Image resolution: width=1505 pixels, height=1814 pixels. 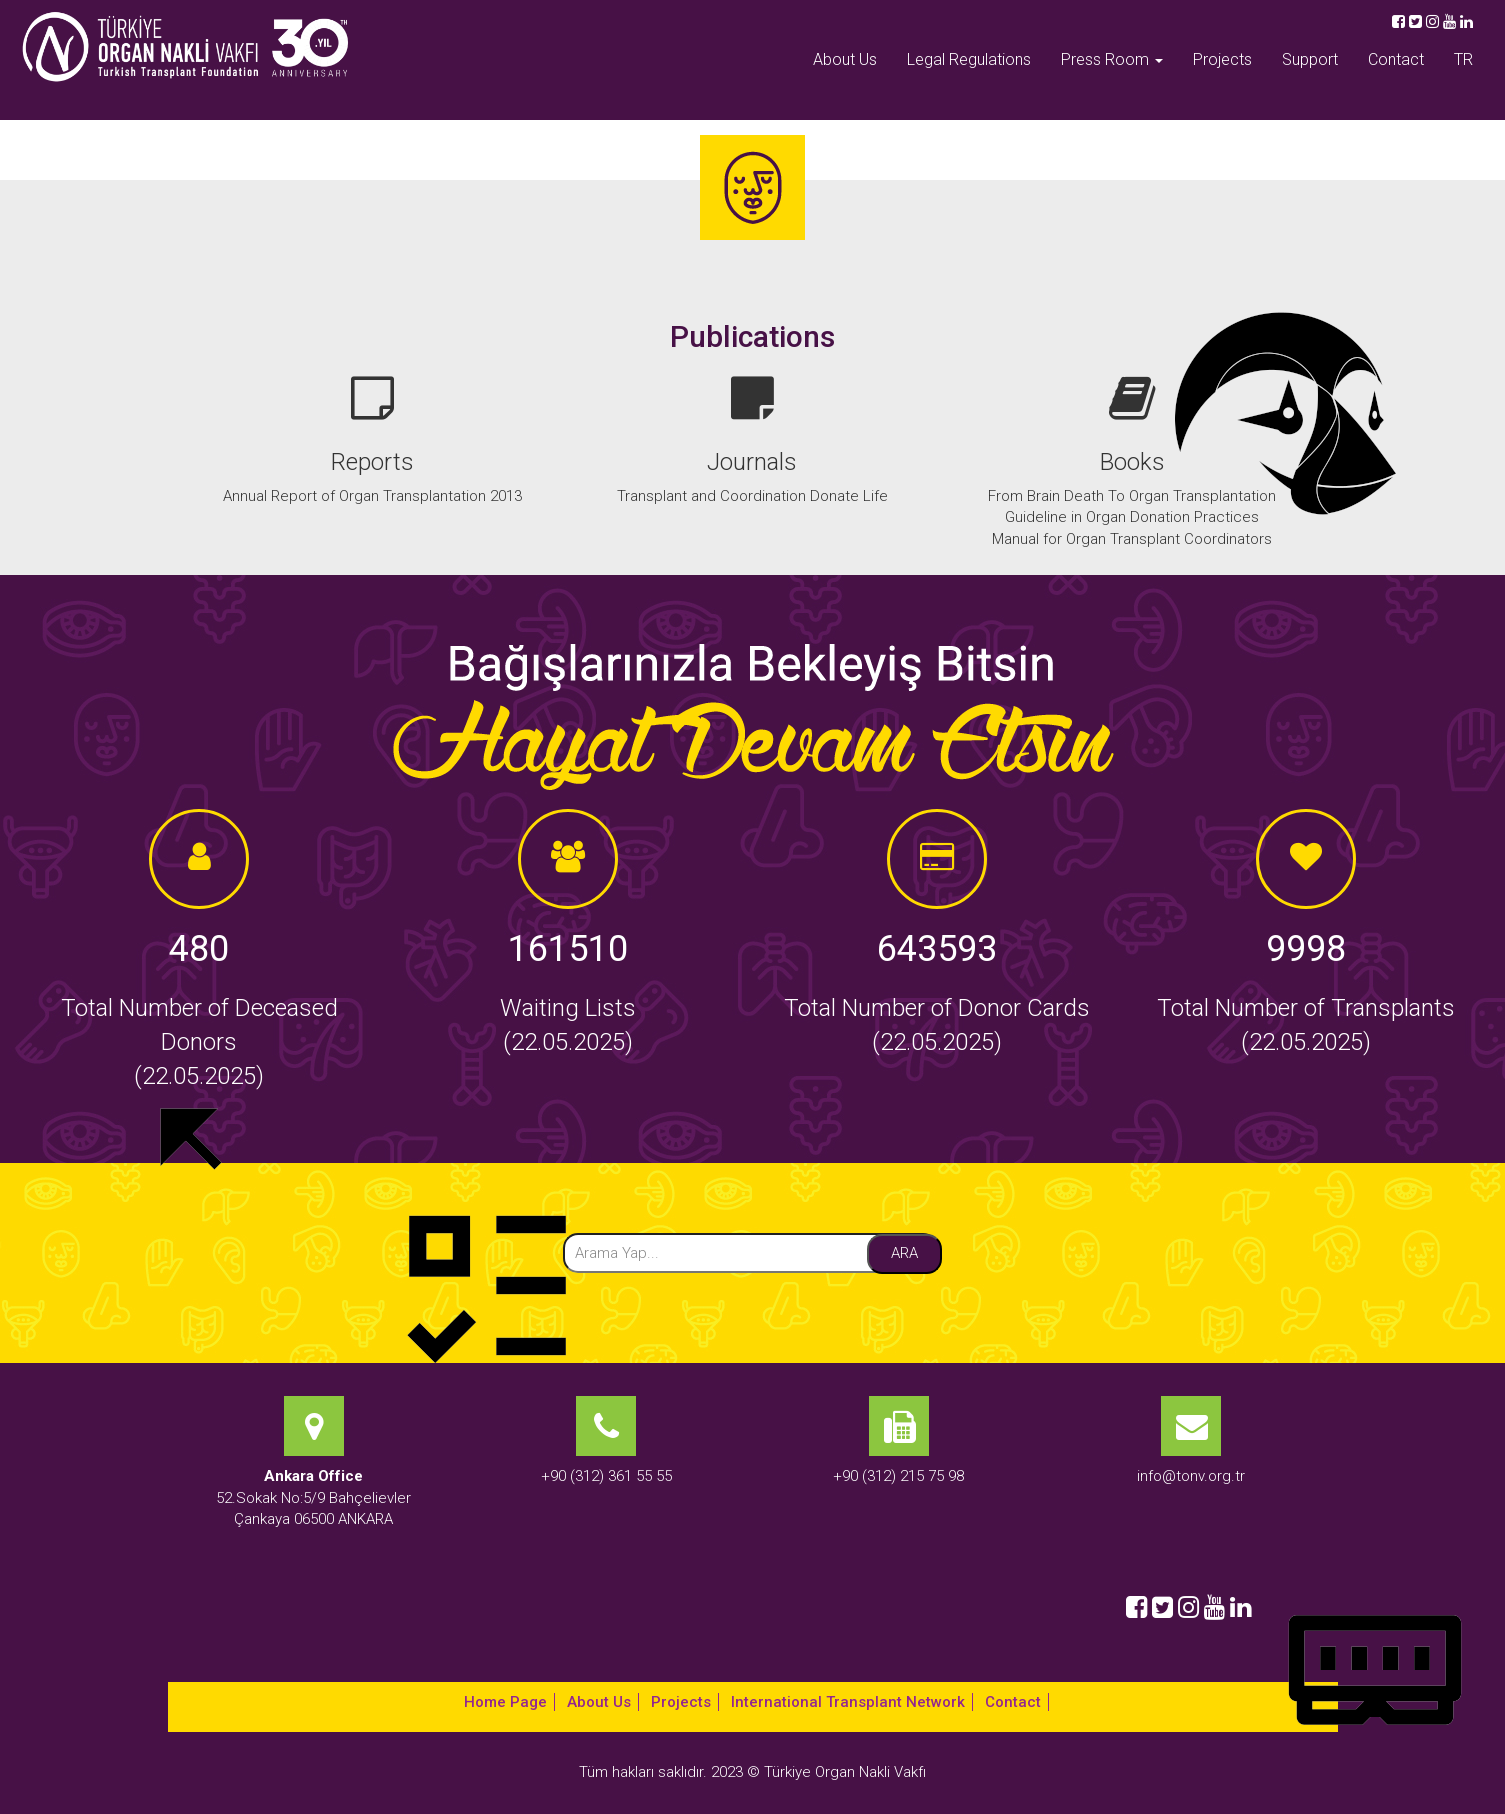 I want to click on prestashop e-commerce platform logo, so click(x=1285, y=413).